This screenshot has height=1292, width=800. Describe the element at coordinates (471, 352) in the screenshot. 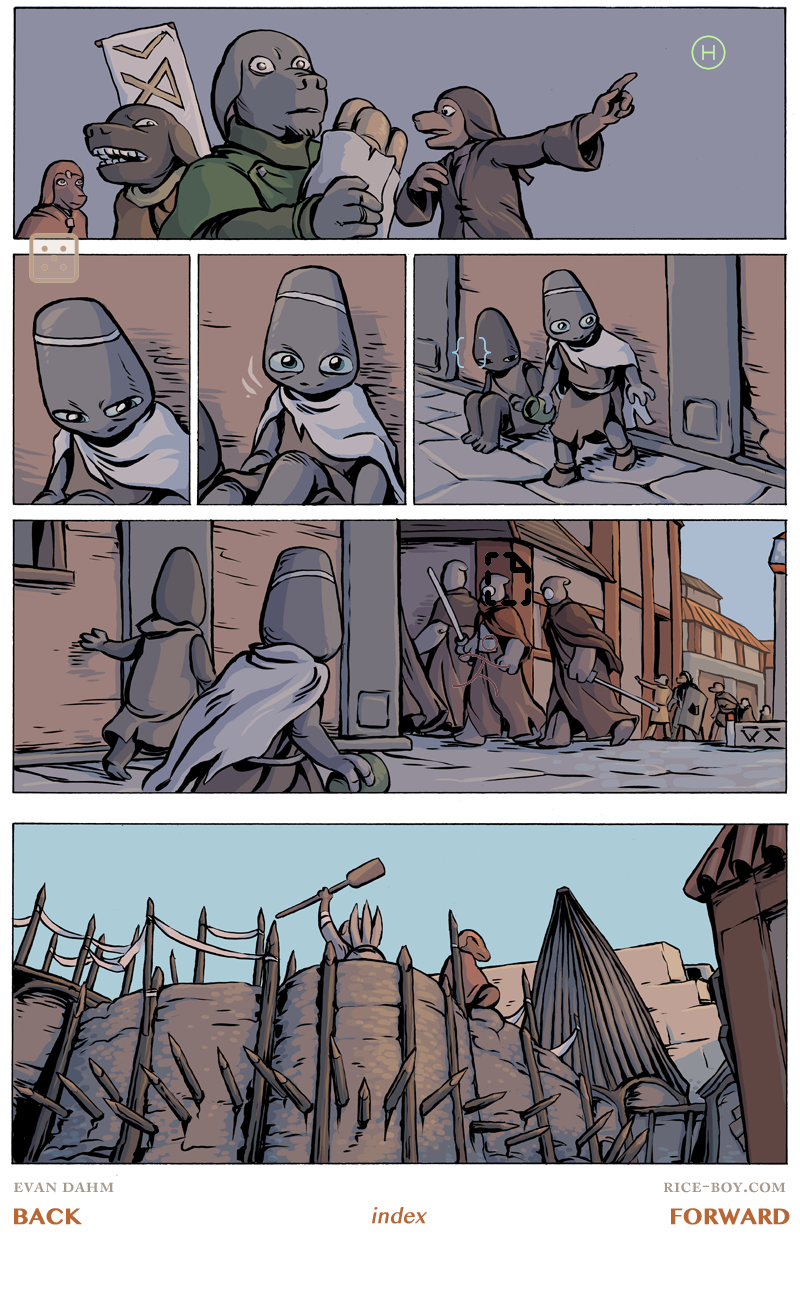

I see `access code or developer settings` at that location.